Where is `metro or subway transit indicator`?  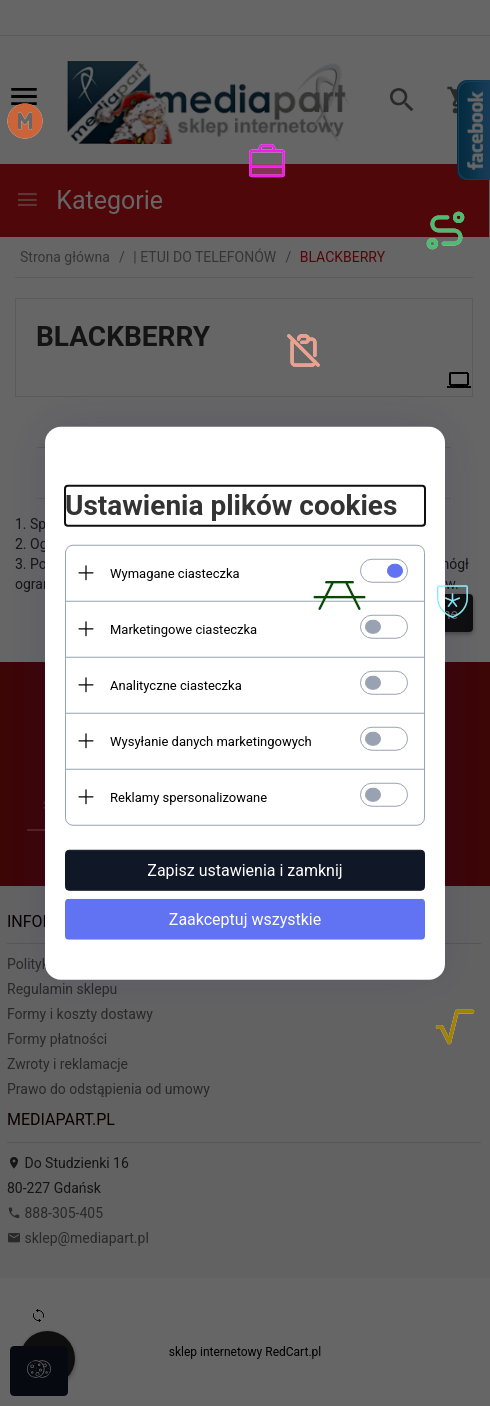 metro or subway transit indicator is located at coordinates (25, 121).